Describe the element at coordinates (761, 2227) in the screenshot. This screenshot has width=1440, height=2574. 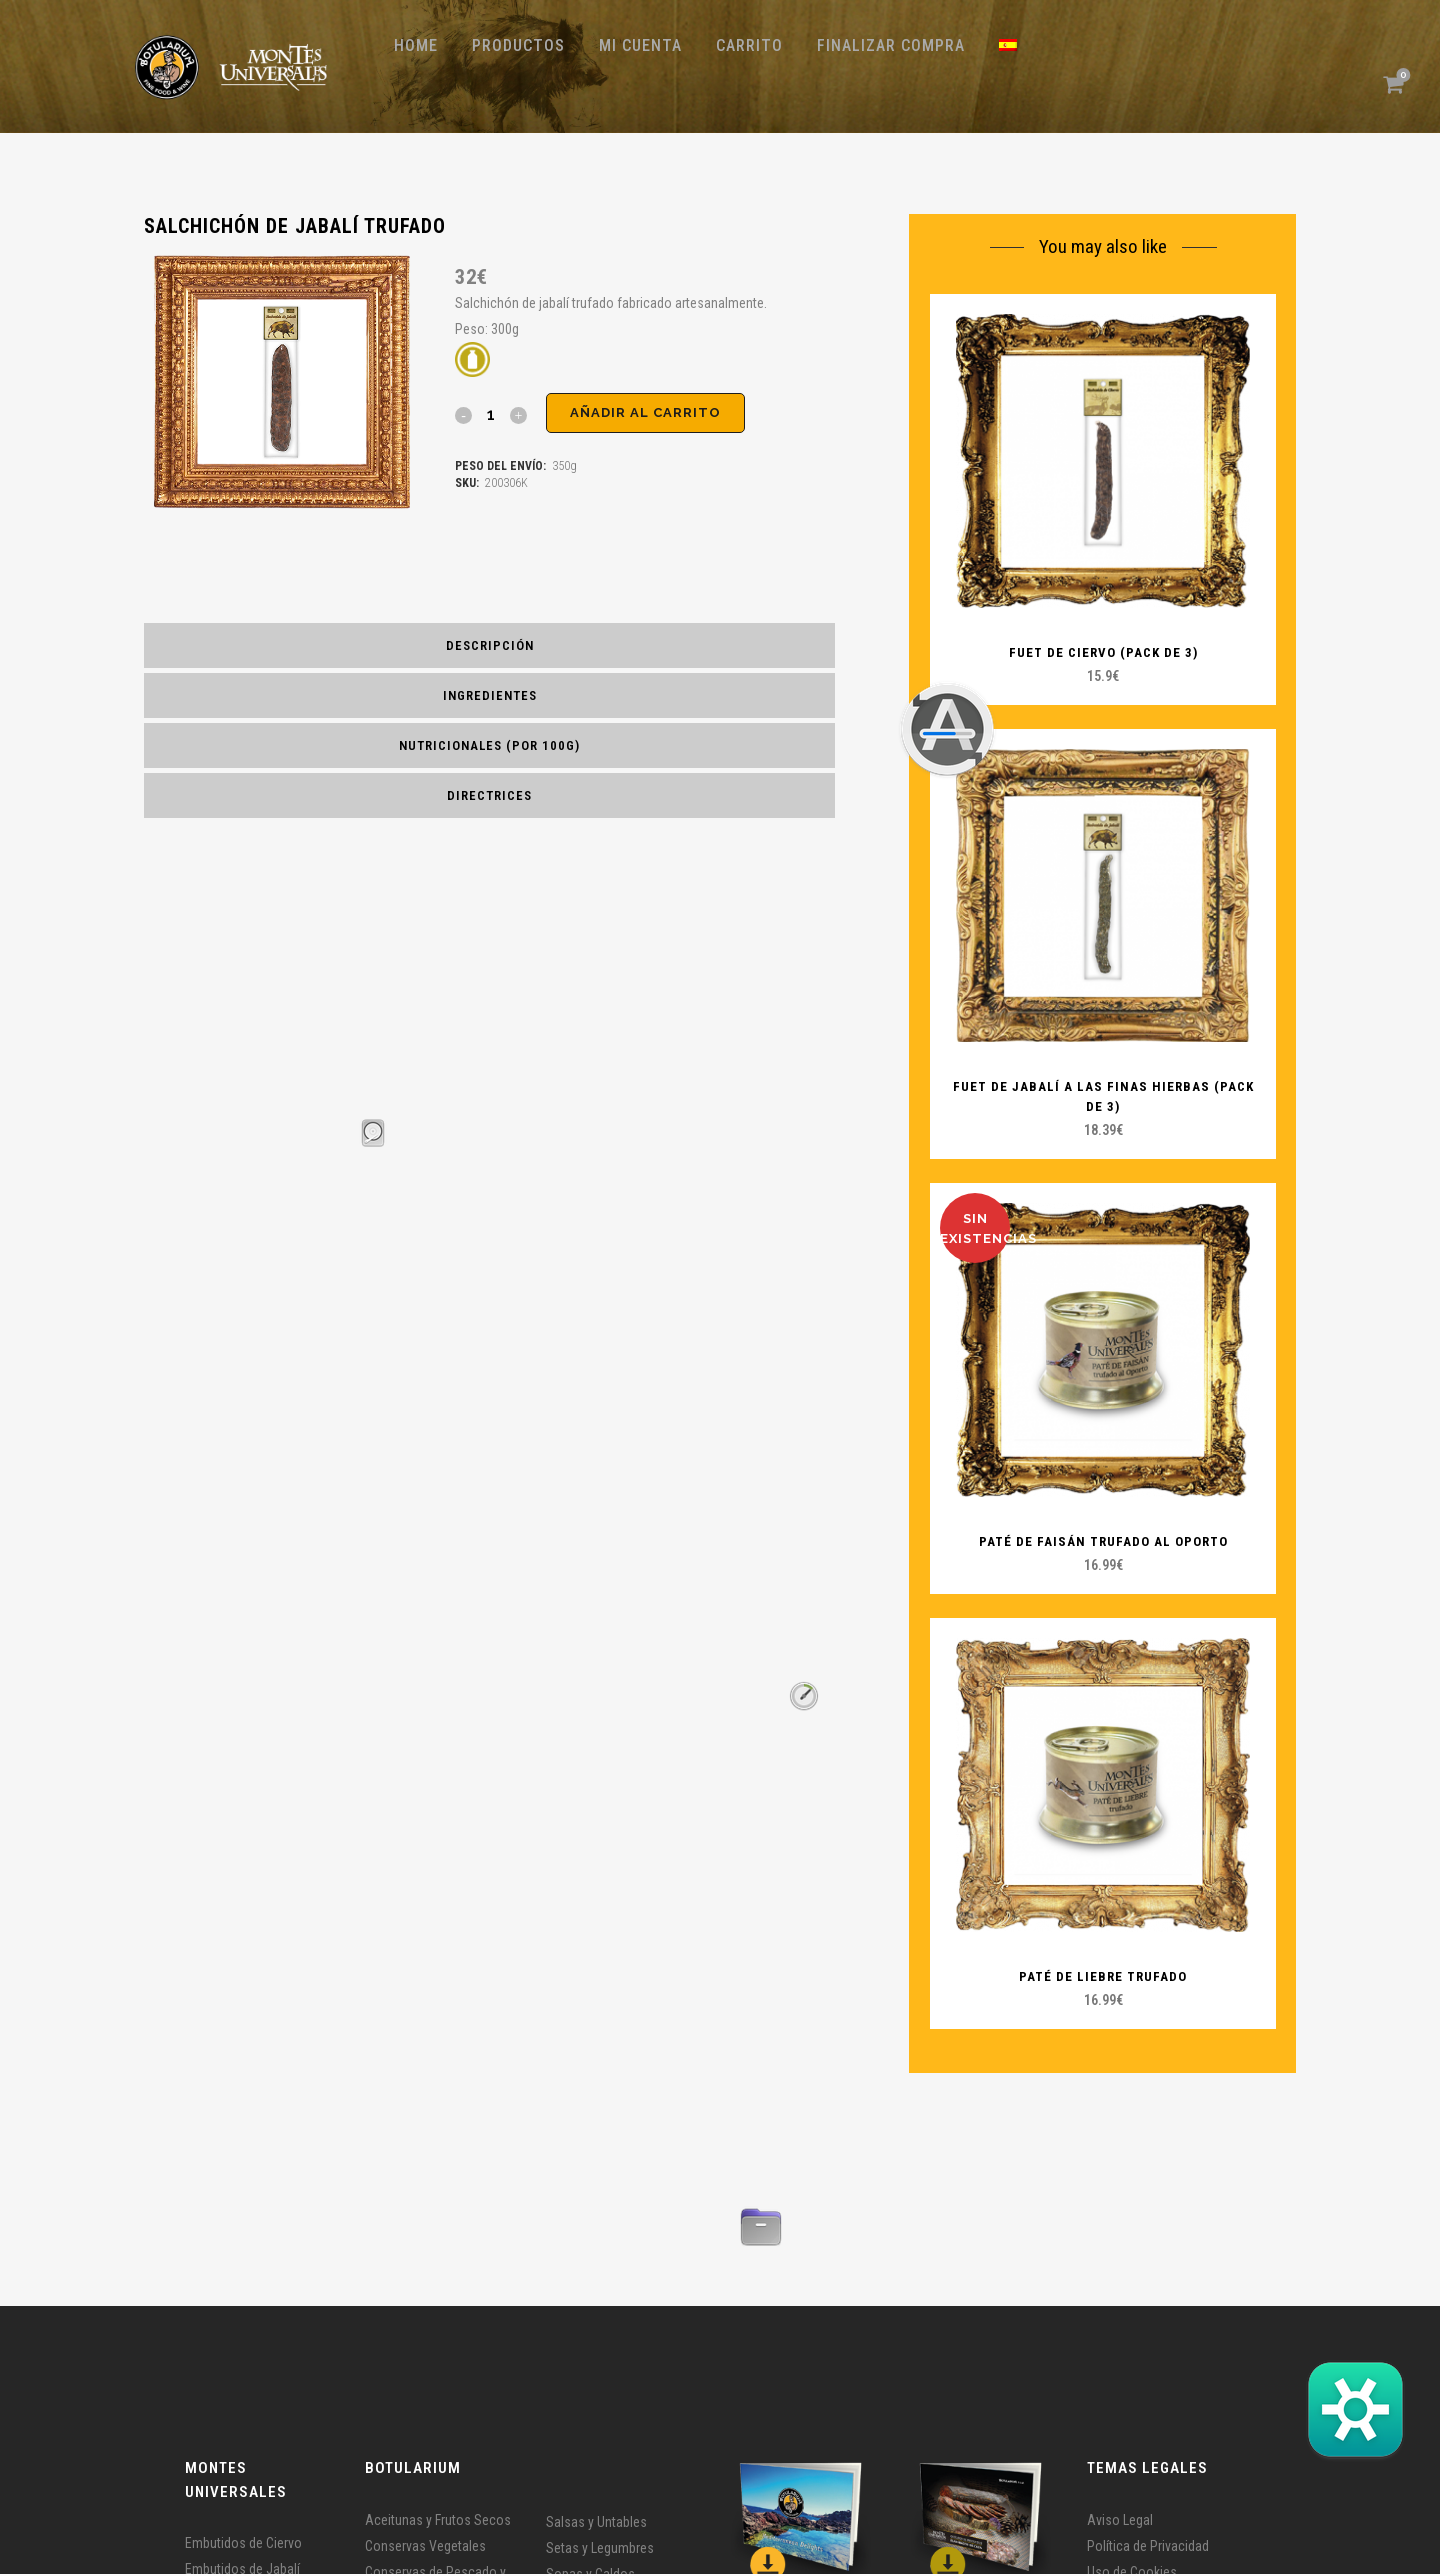
I see `open the nautilus file manager` at that location.